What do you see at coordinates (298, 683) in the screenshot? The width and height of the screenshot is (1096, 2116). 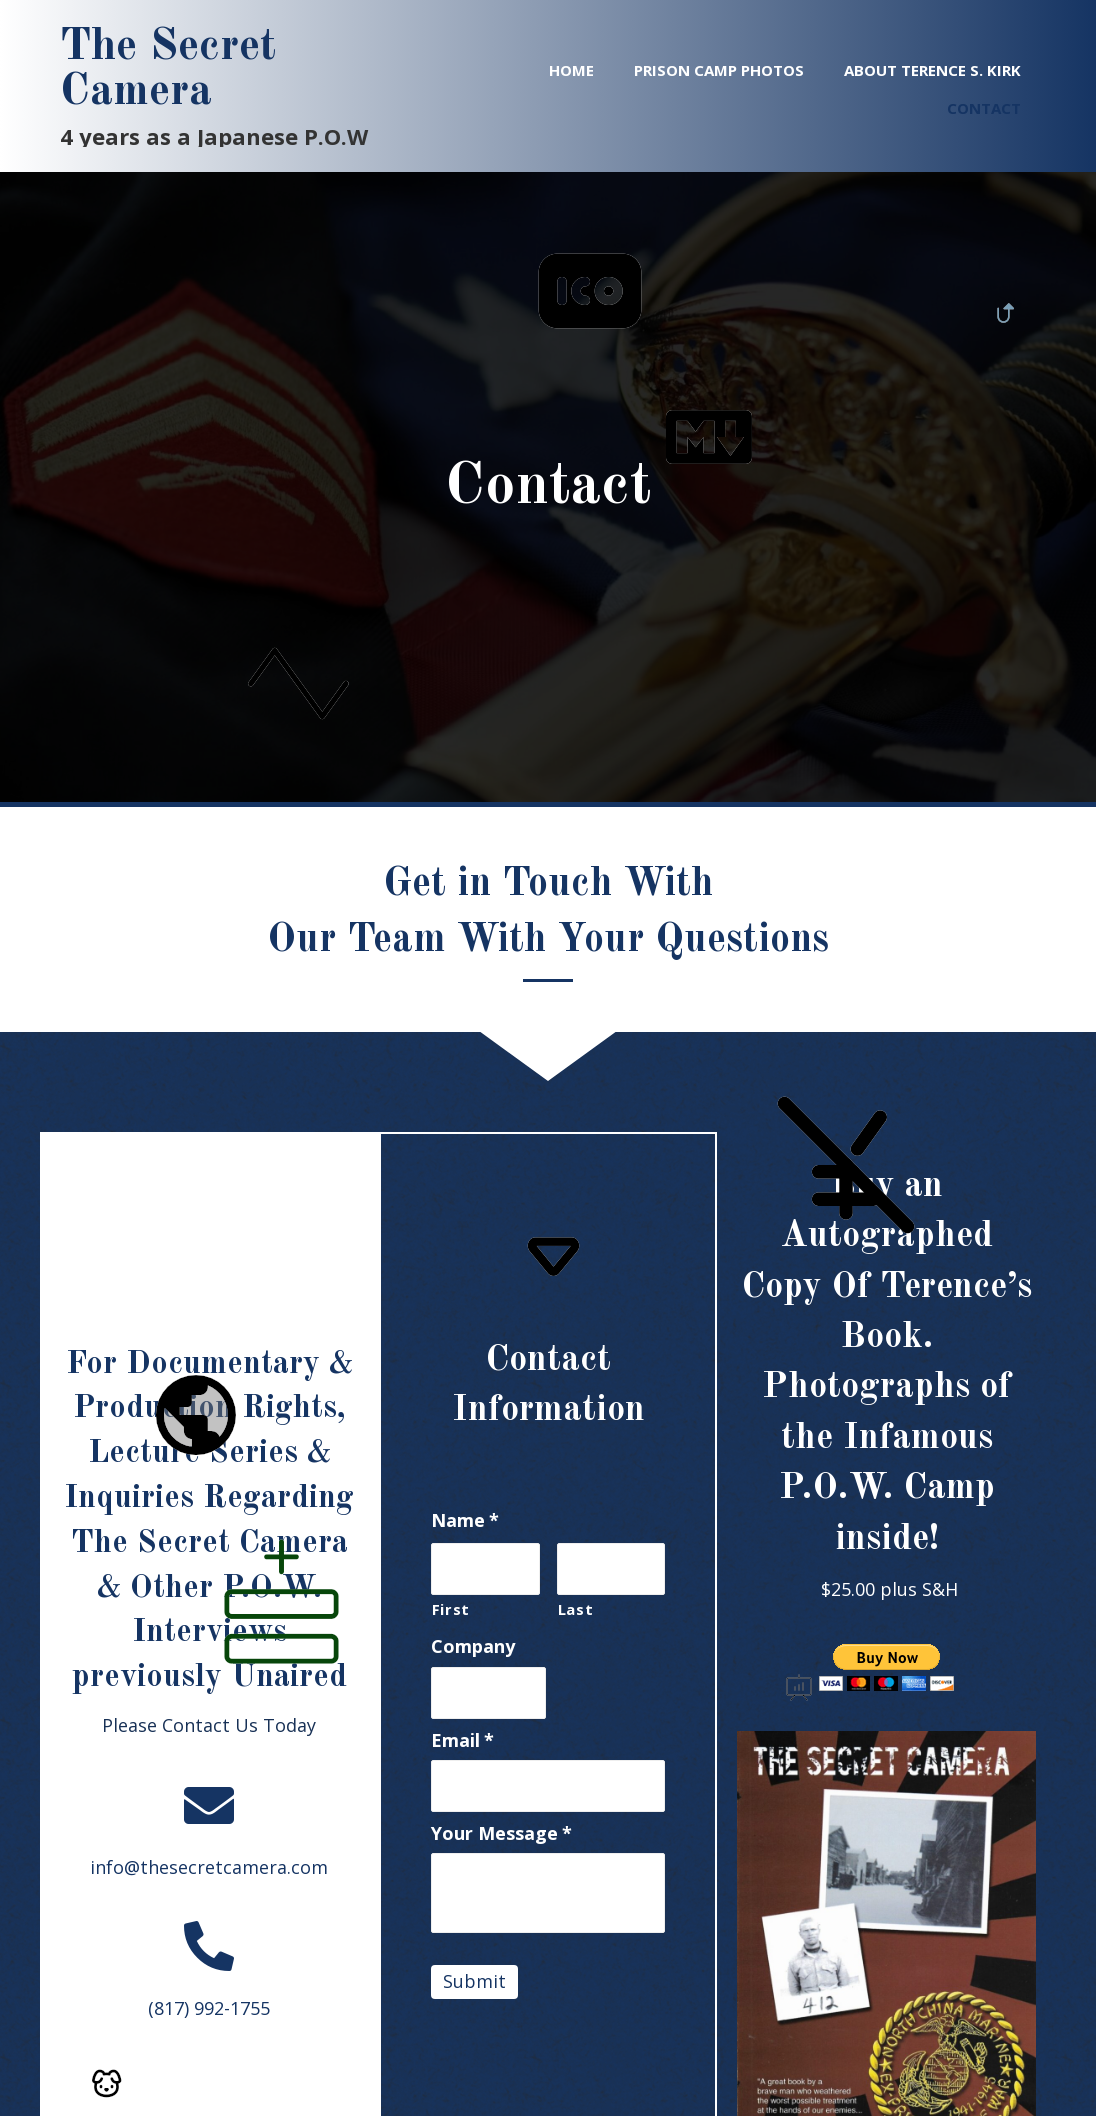 I see `toggle triangle waveform in audio synthesizer` at bounding box center [298, 683].